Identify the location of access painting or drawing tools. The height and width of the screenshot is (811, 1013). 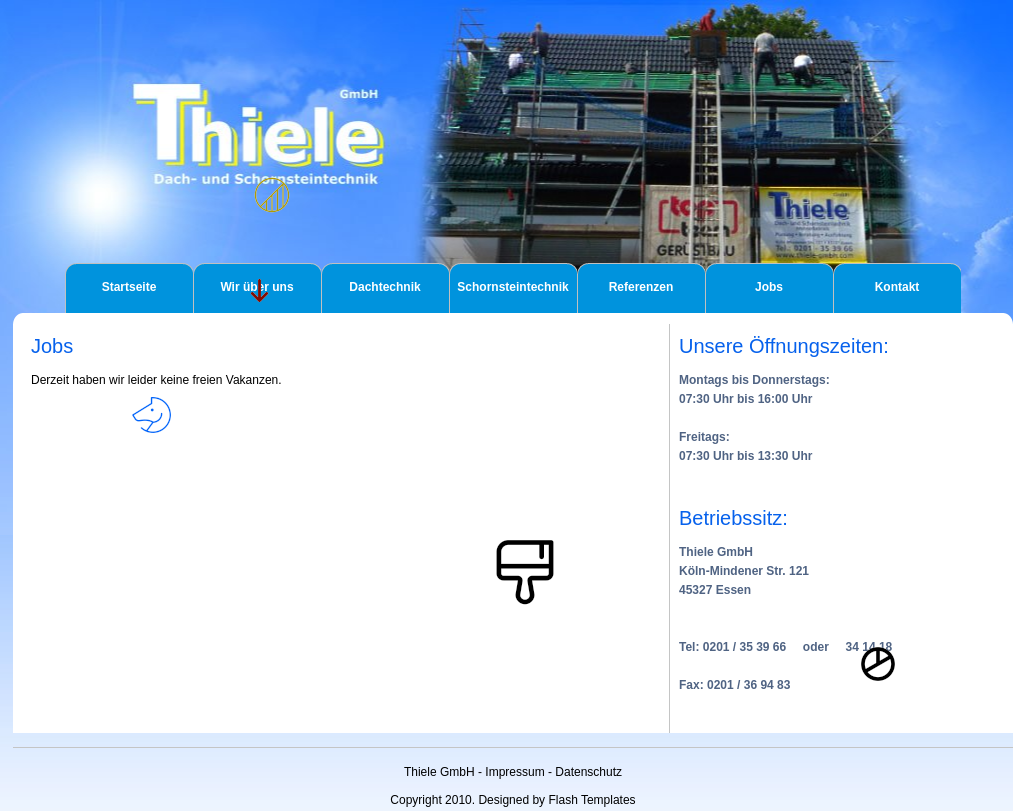
(525, 571).